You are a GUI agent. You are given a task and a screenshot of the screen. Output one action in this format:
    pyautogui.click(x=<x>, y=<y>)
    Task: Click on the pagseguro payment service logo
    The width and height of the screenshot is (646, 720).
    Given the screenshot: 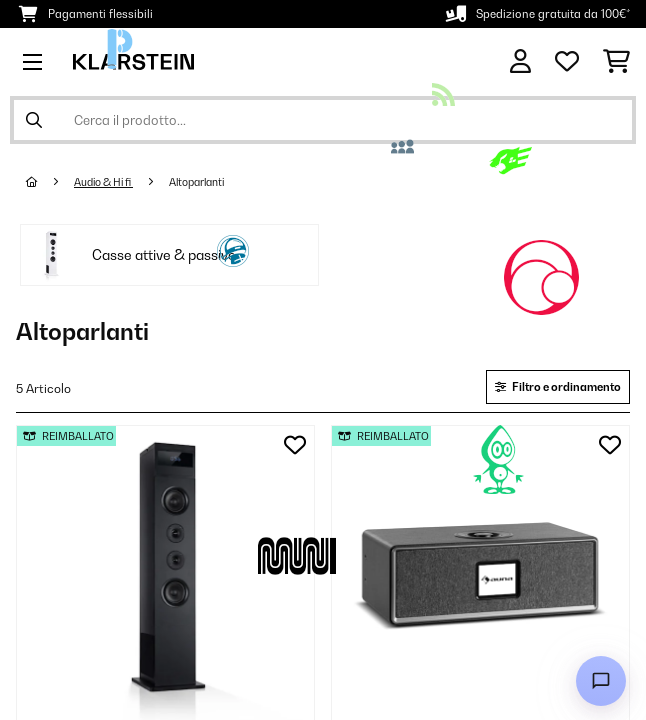 What is the action you would take?
    pyautogui.click(x=541, y=277)
    